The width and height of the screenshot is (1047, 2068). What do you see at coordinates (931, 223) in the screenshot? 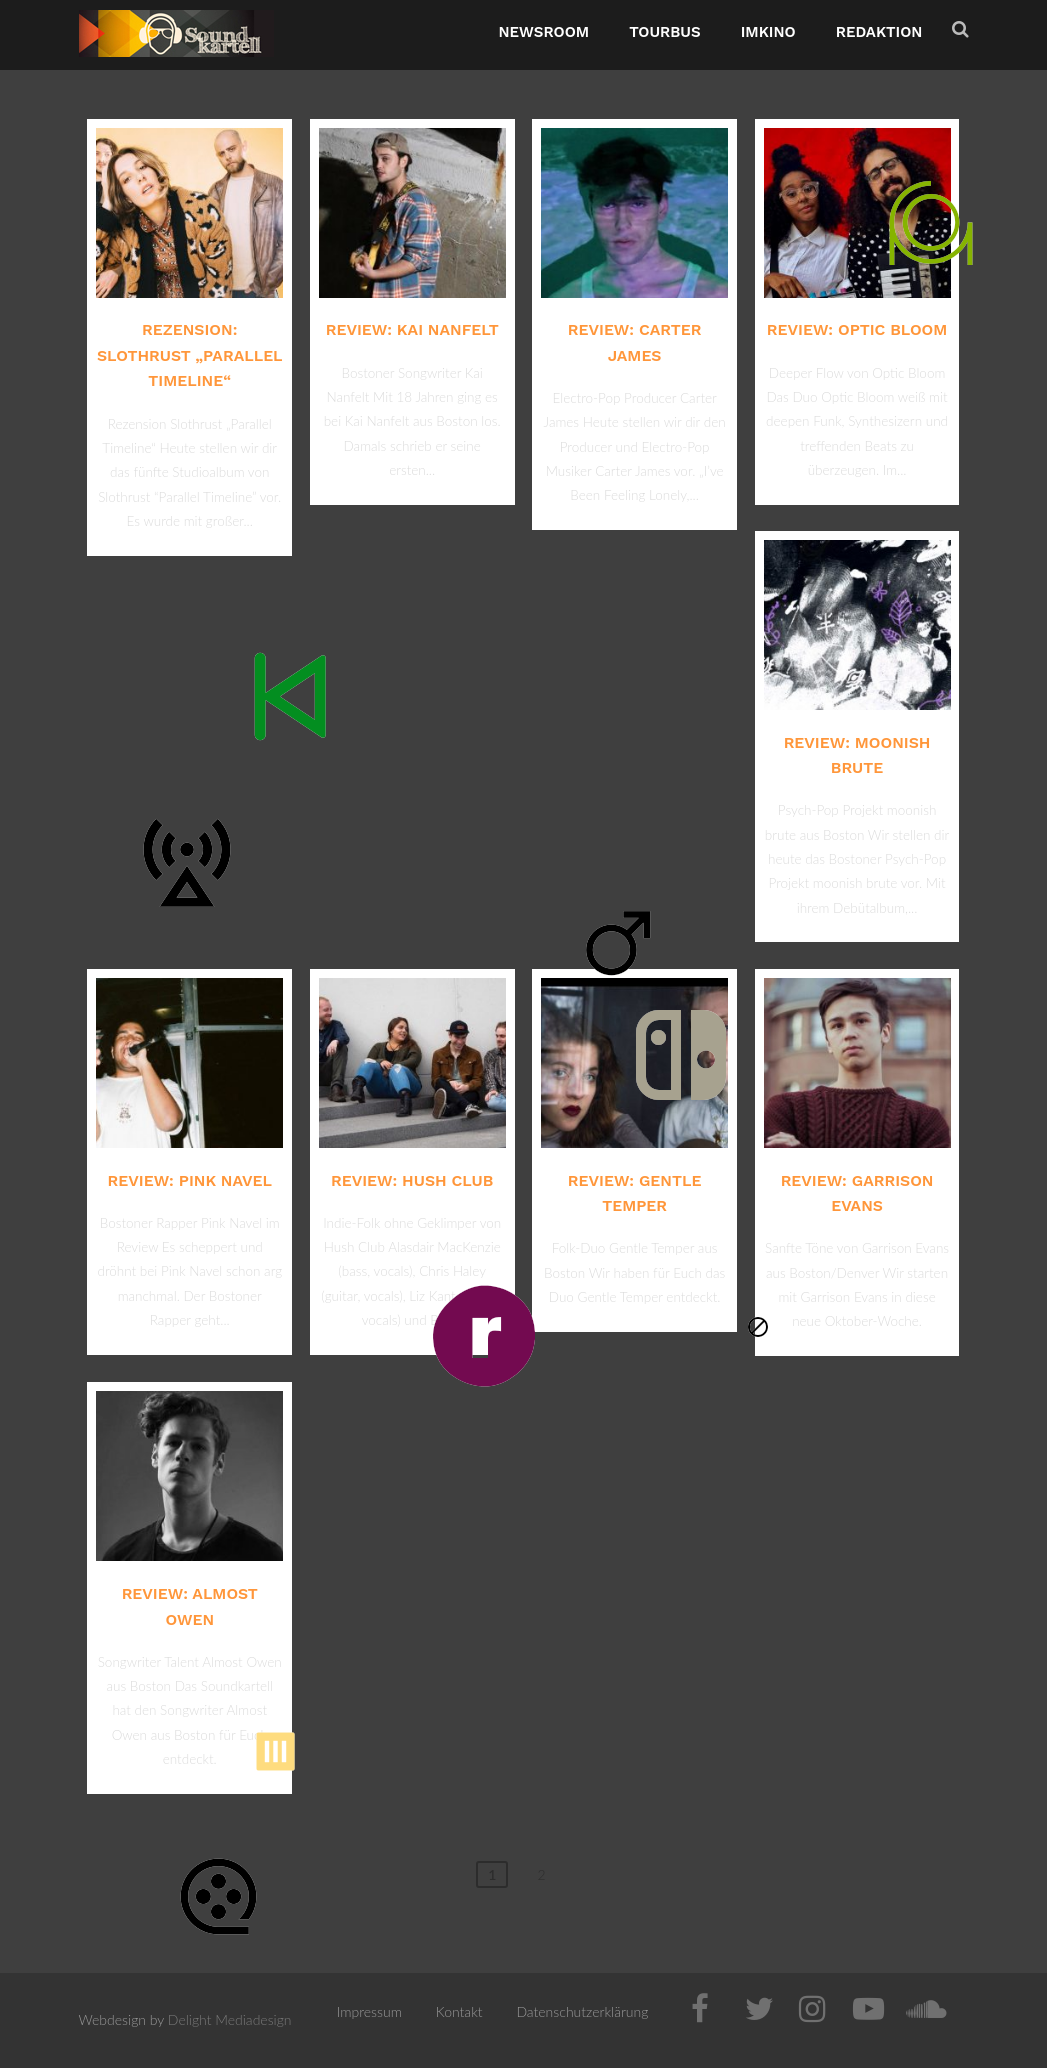
I see `mastercomfig logo - a Team Fortress 2 performance optimization tool` at bounding box center [931, 223].